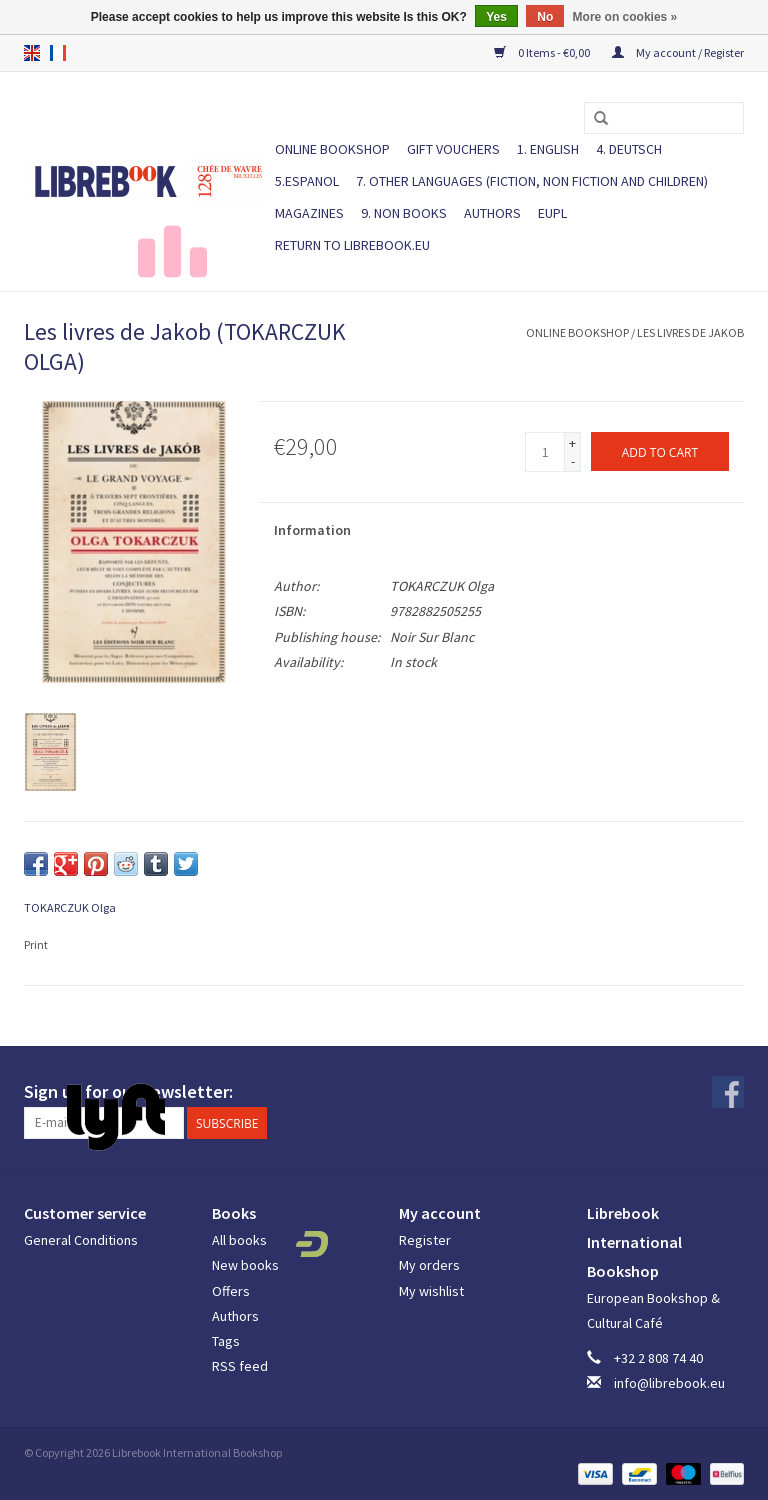  What do you see at coordinates (312, 1244) in the screenshot?
I see `Dash cryptocurrency logo` at bounding box center [312, 1244].